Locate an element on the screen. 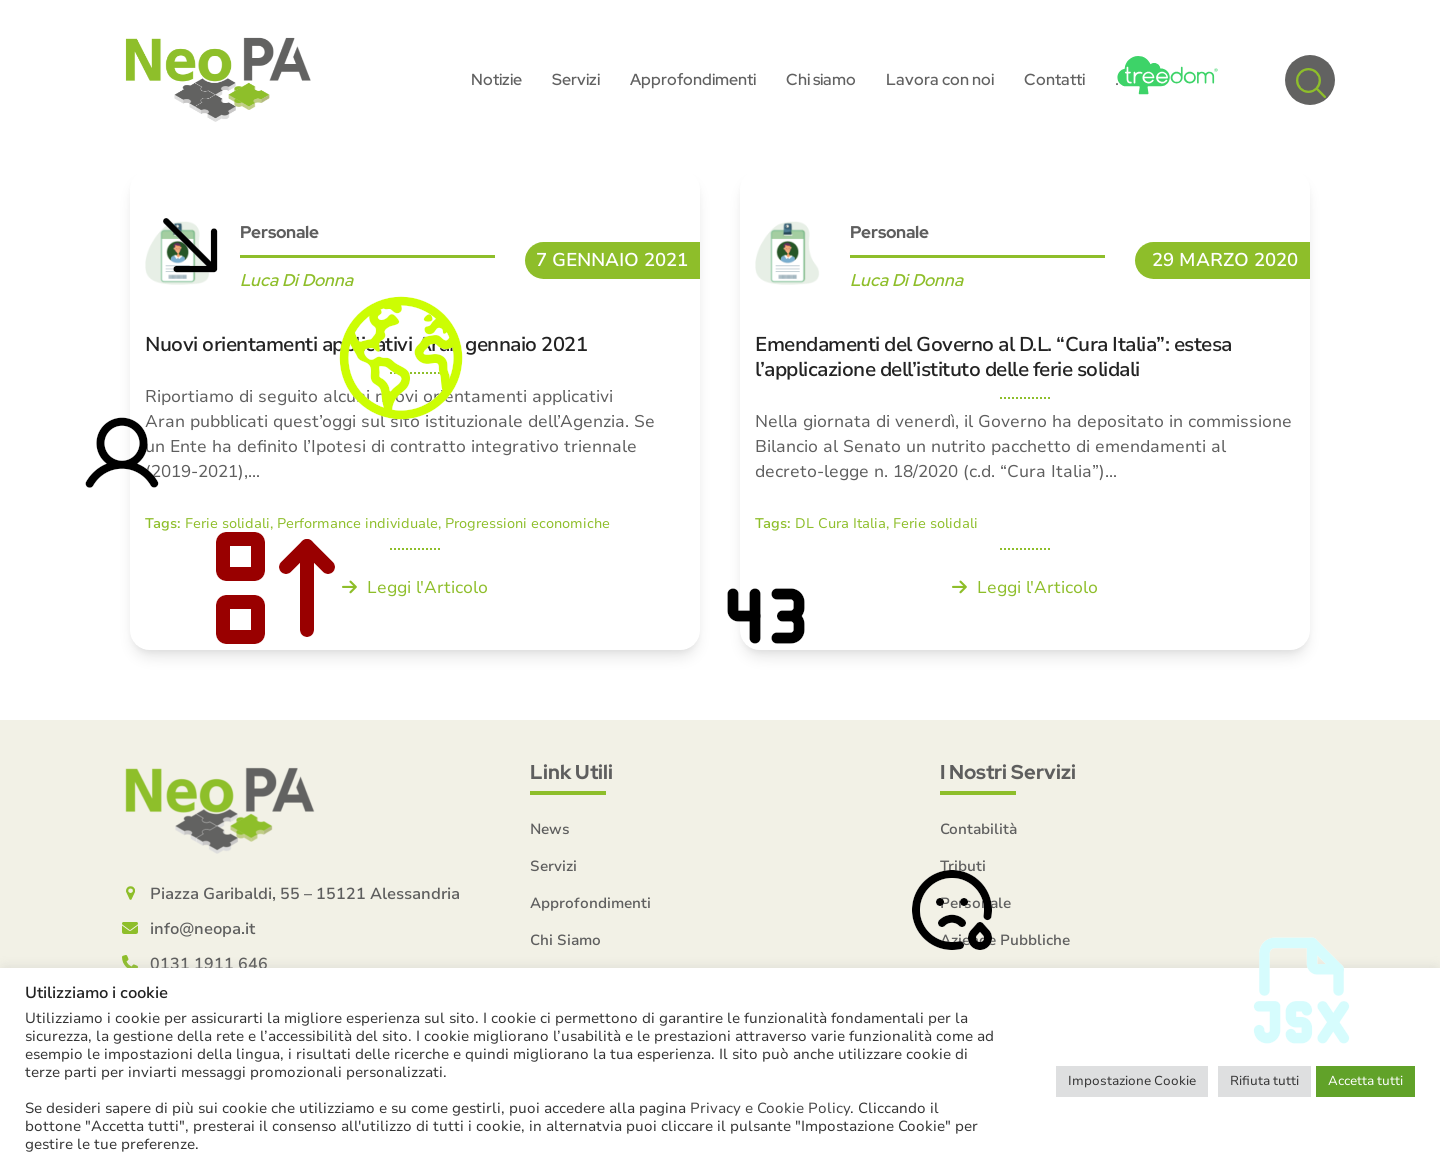 The image size is (1440, 1167). indicate sadness or disappointment is located at coordinates (952, 910).